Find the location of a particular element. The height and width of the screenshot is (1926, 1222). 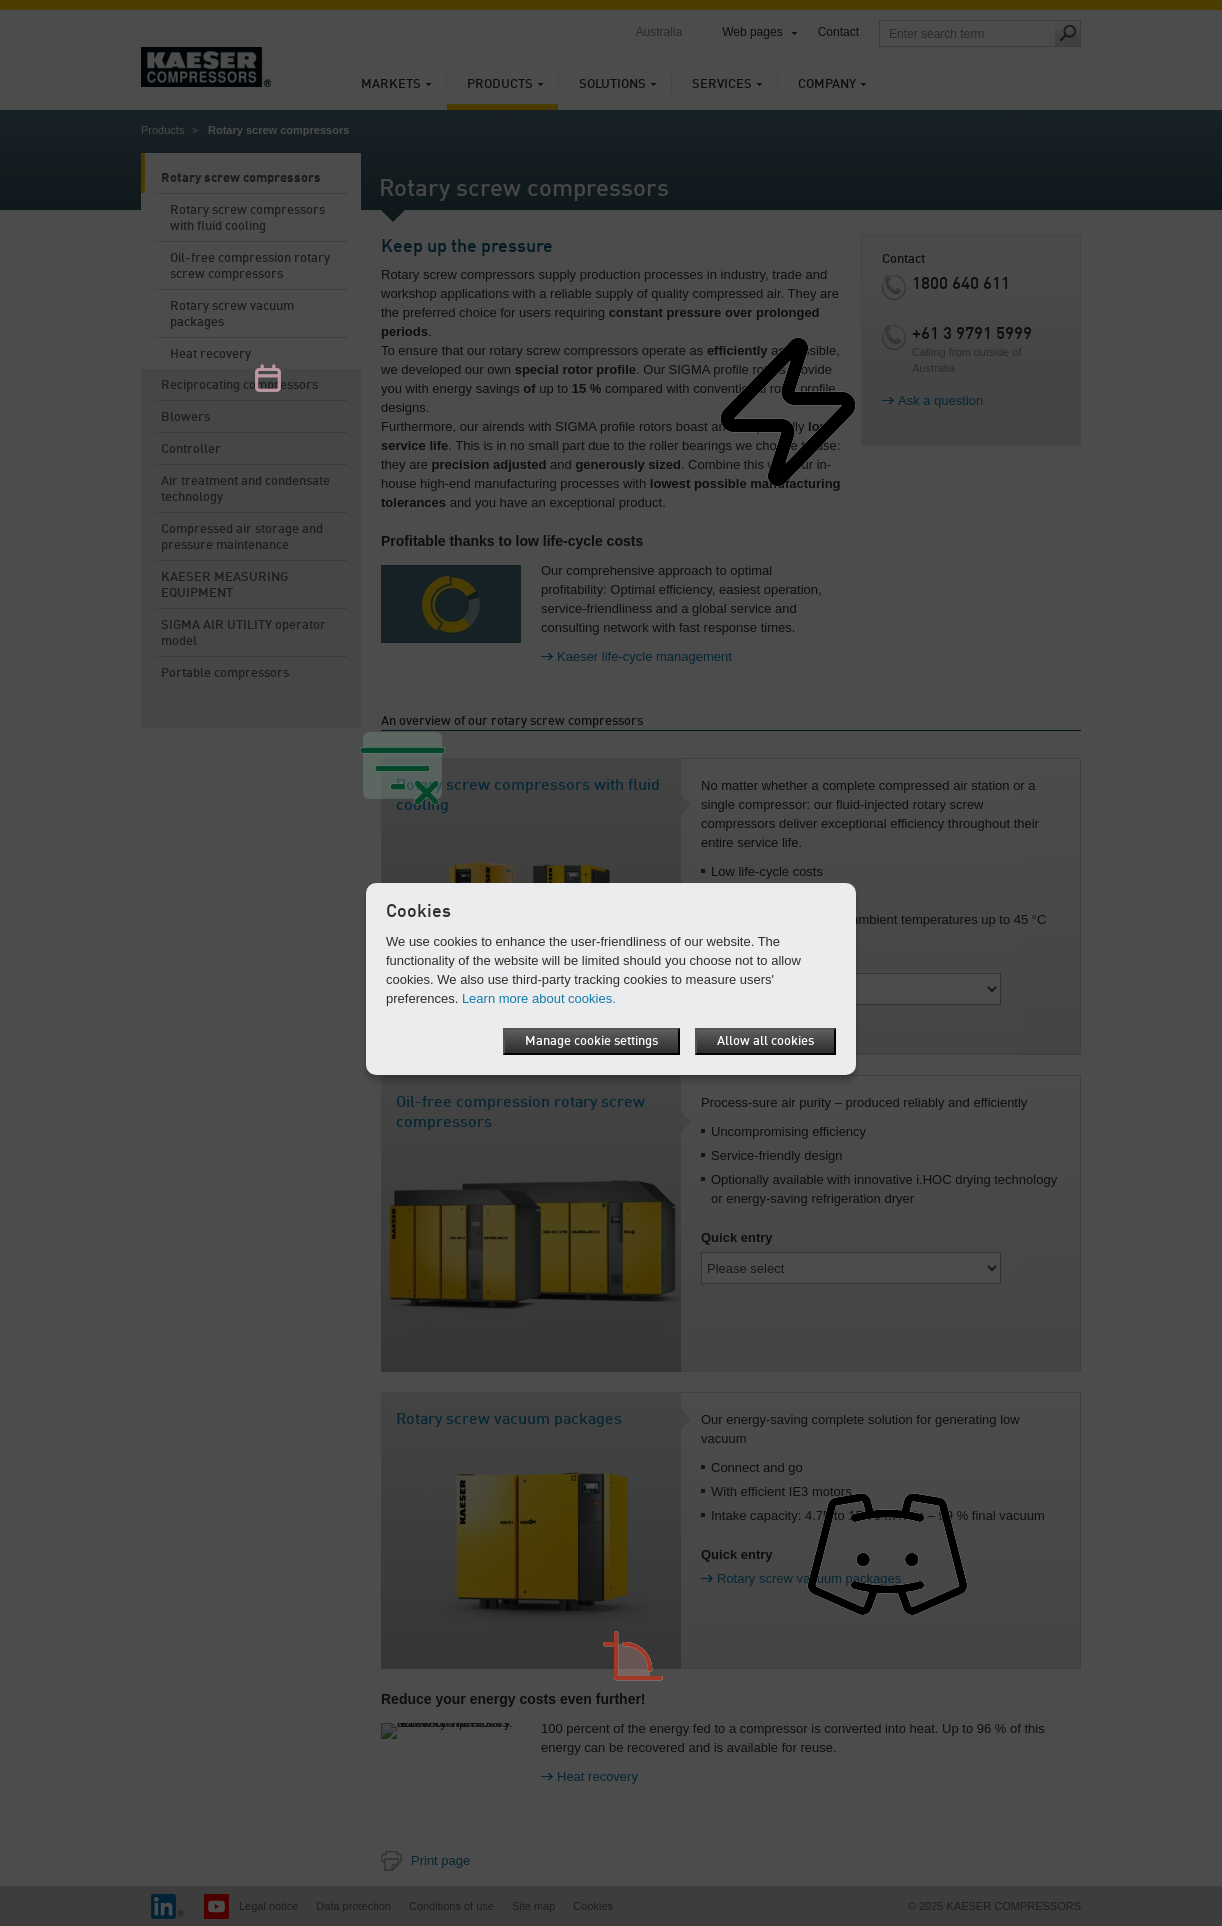

view calendar or schedule is located at coordinates (268, 379).